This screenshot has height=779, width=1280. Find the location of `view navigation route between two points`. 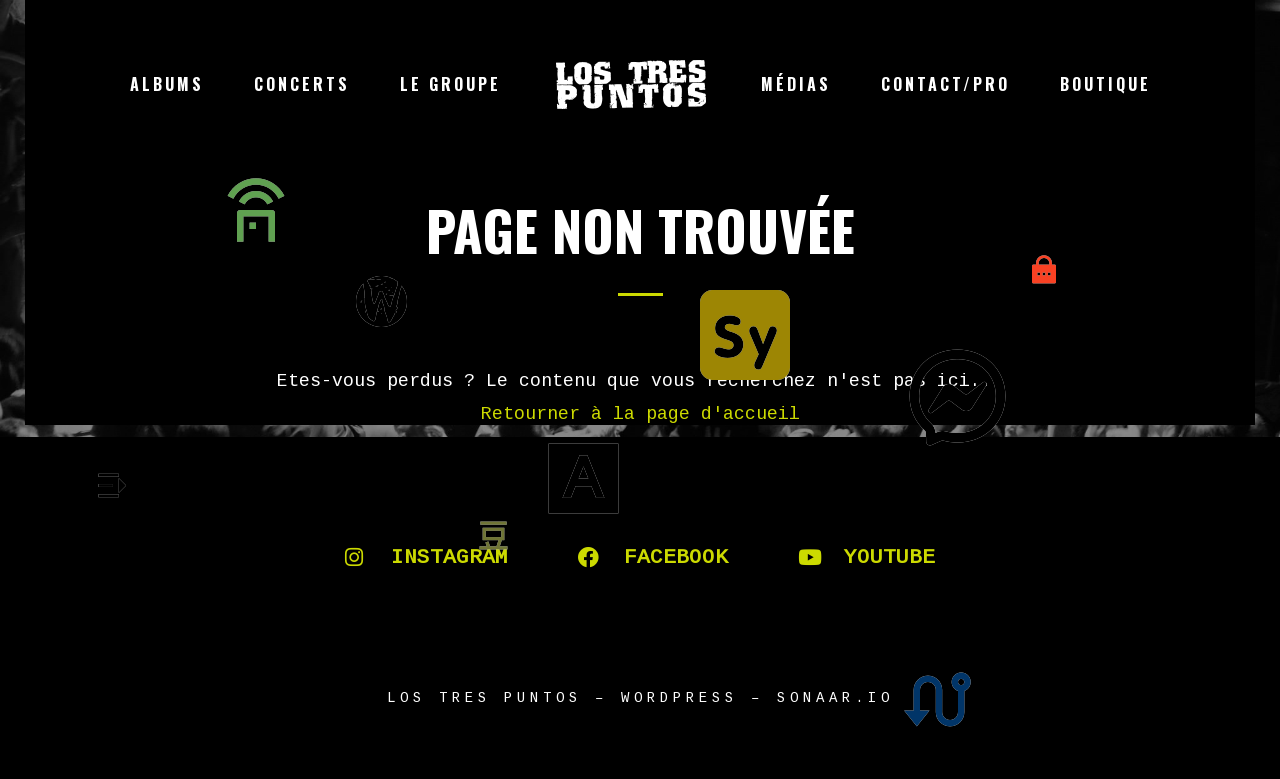

view navigation route between two points is located at coordinates (939, 701).